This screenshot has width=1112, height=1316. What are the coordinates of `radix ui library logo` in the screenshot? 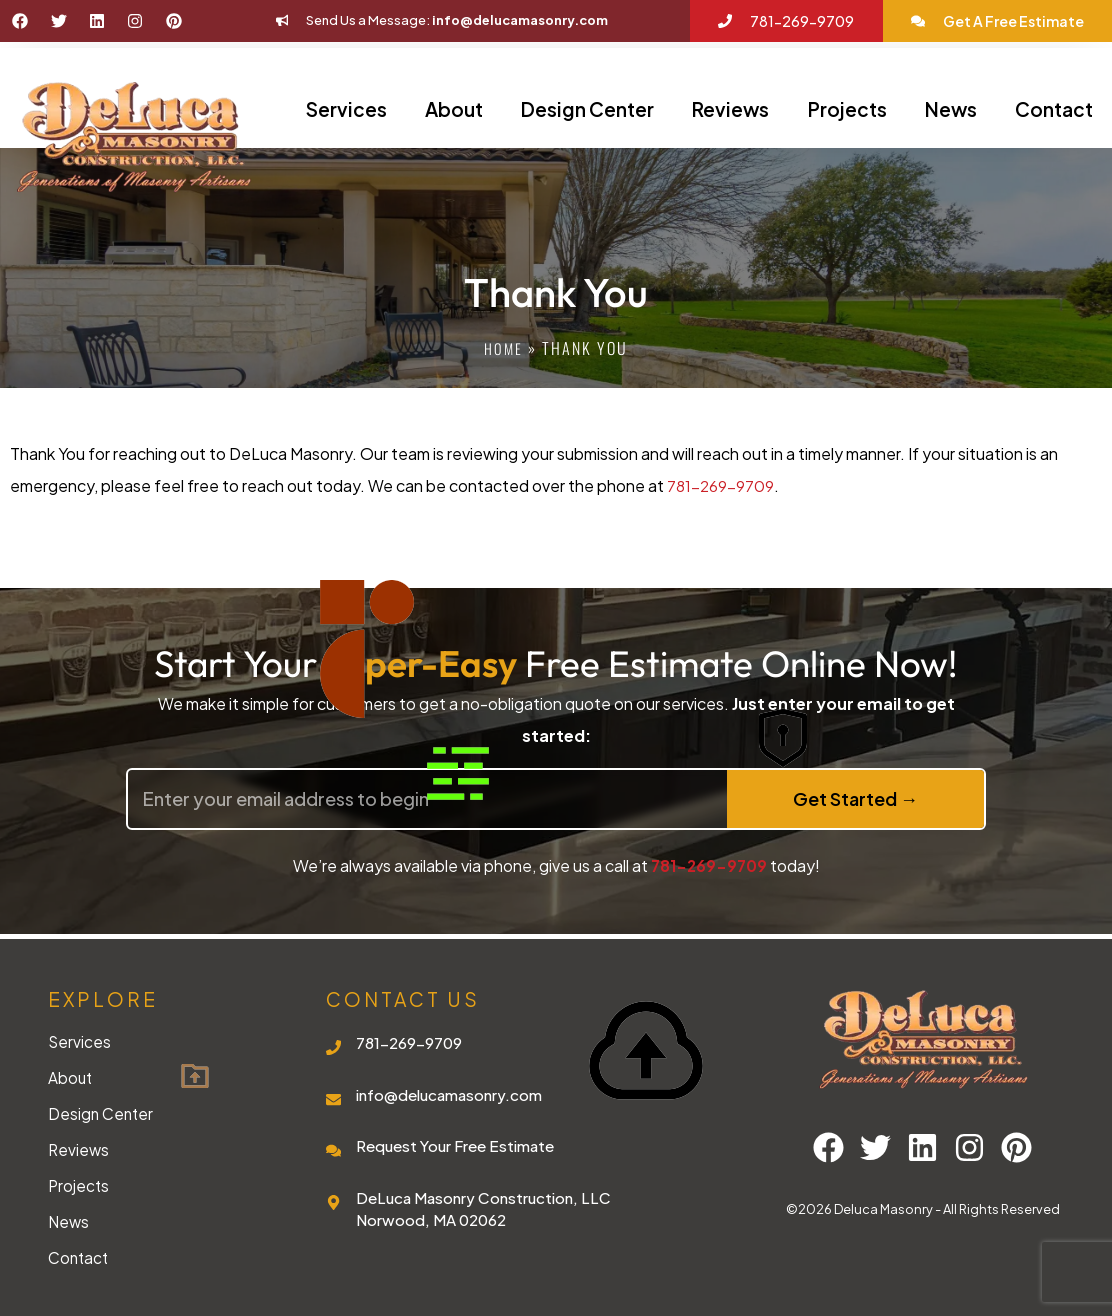 It's located at (367, 649).